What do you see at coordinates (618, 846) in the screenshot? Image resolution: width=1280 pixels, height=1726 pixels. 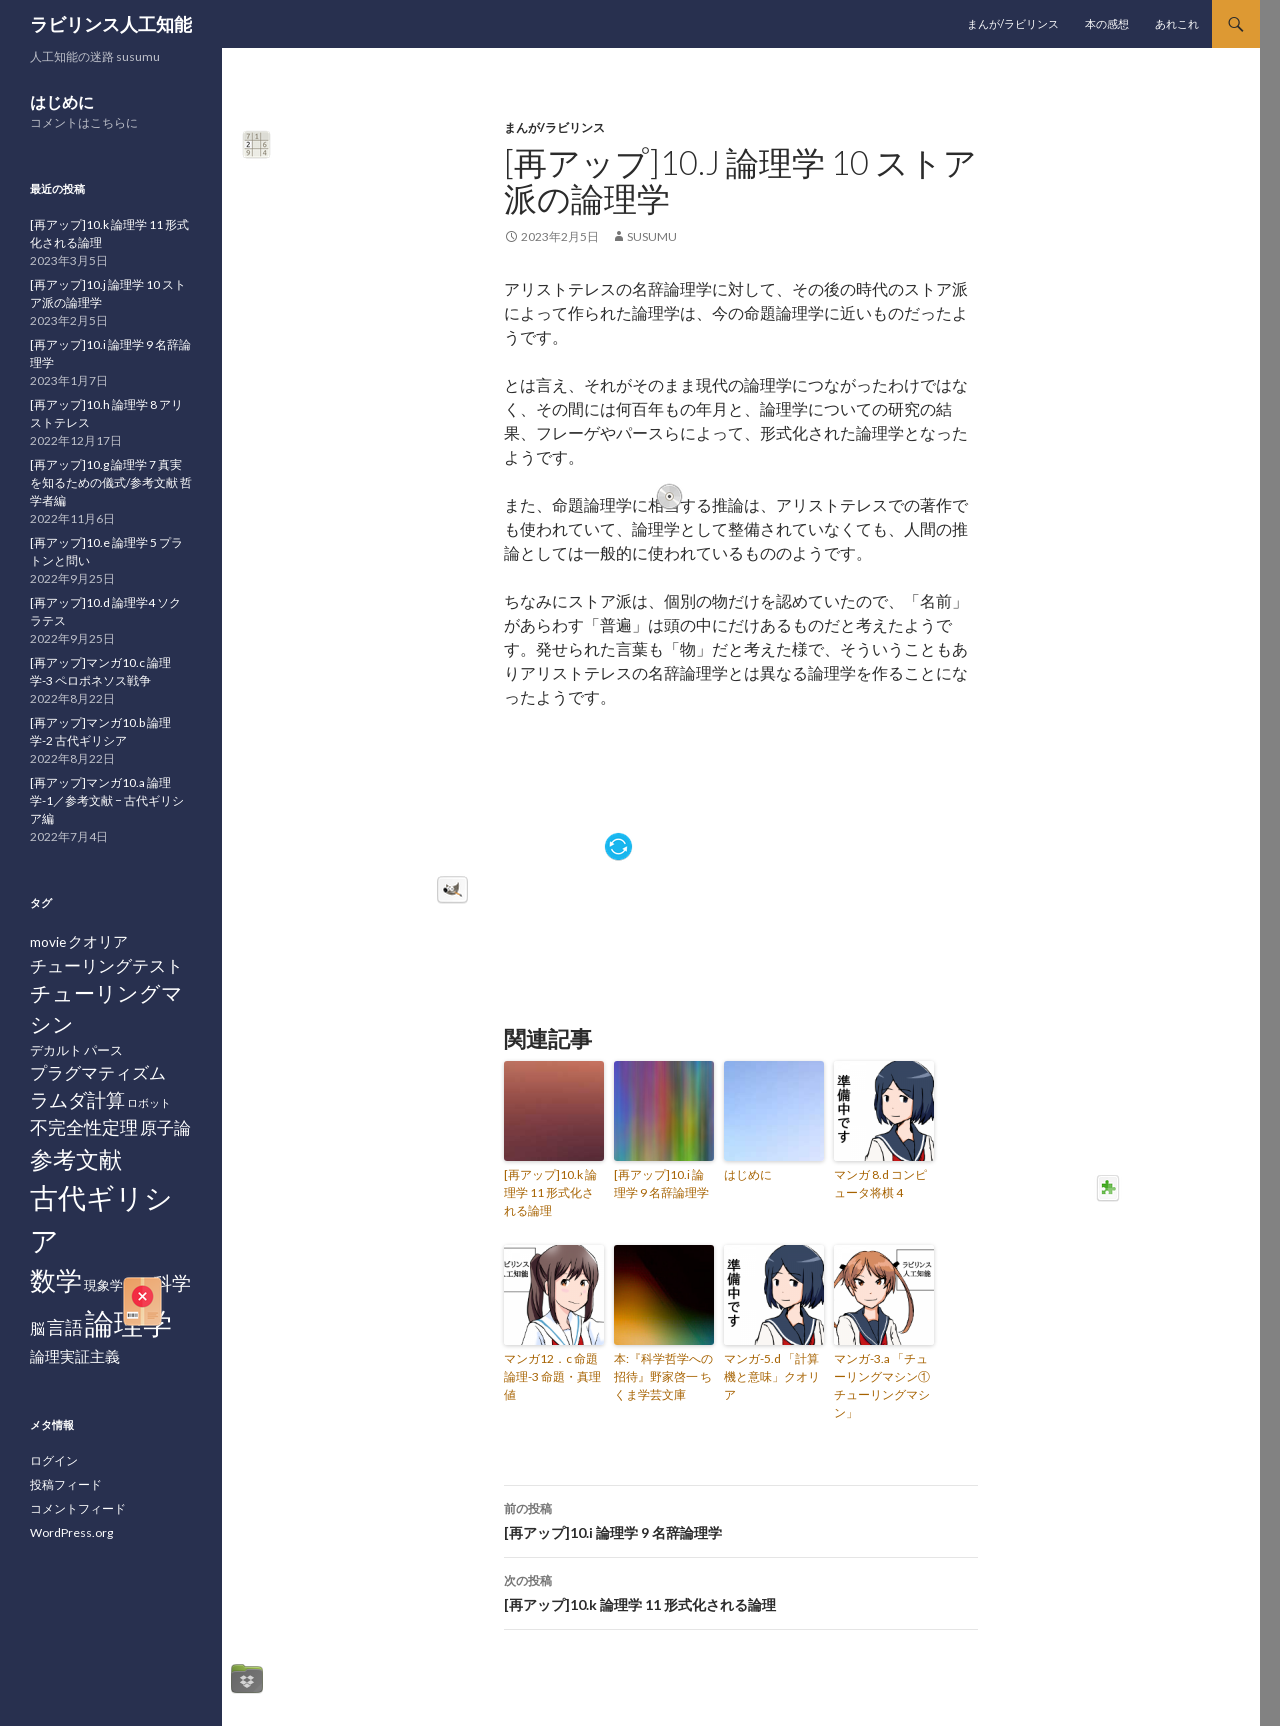 I see `indicates syncing in progress` at bounding box center [618, 846].